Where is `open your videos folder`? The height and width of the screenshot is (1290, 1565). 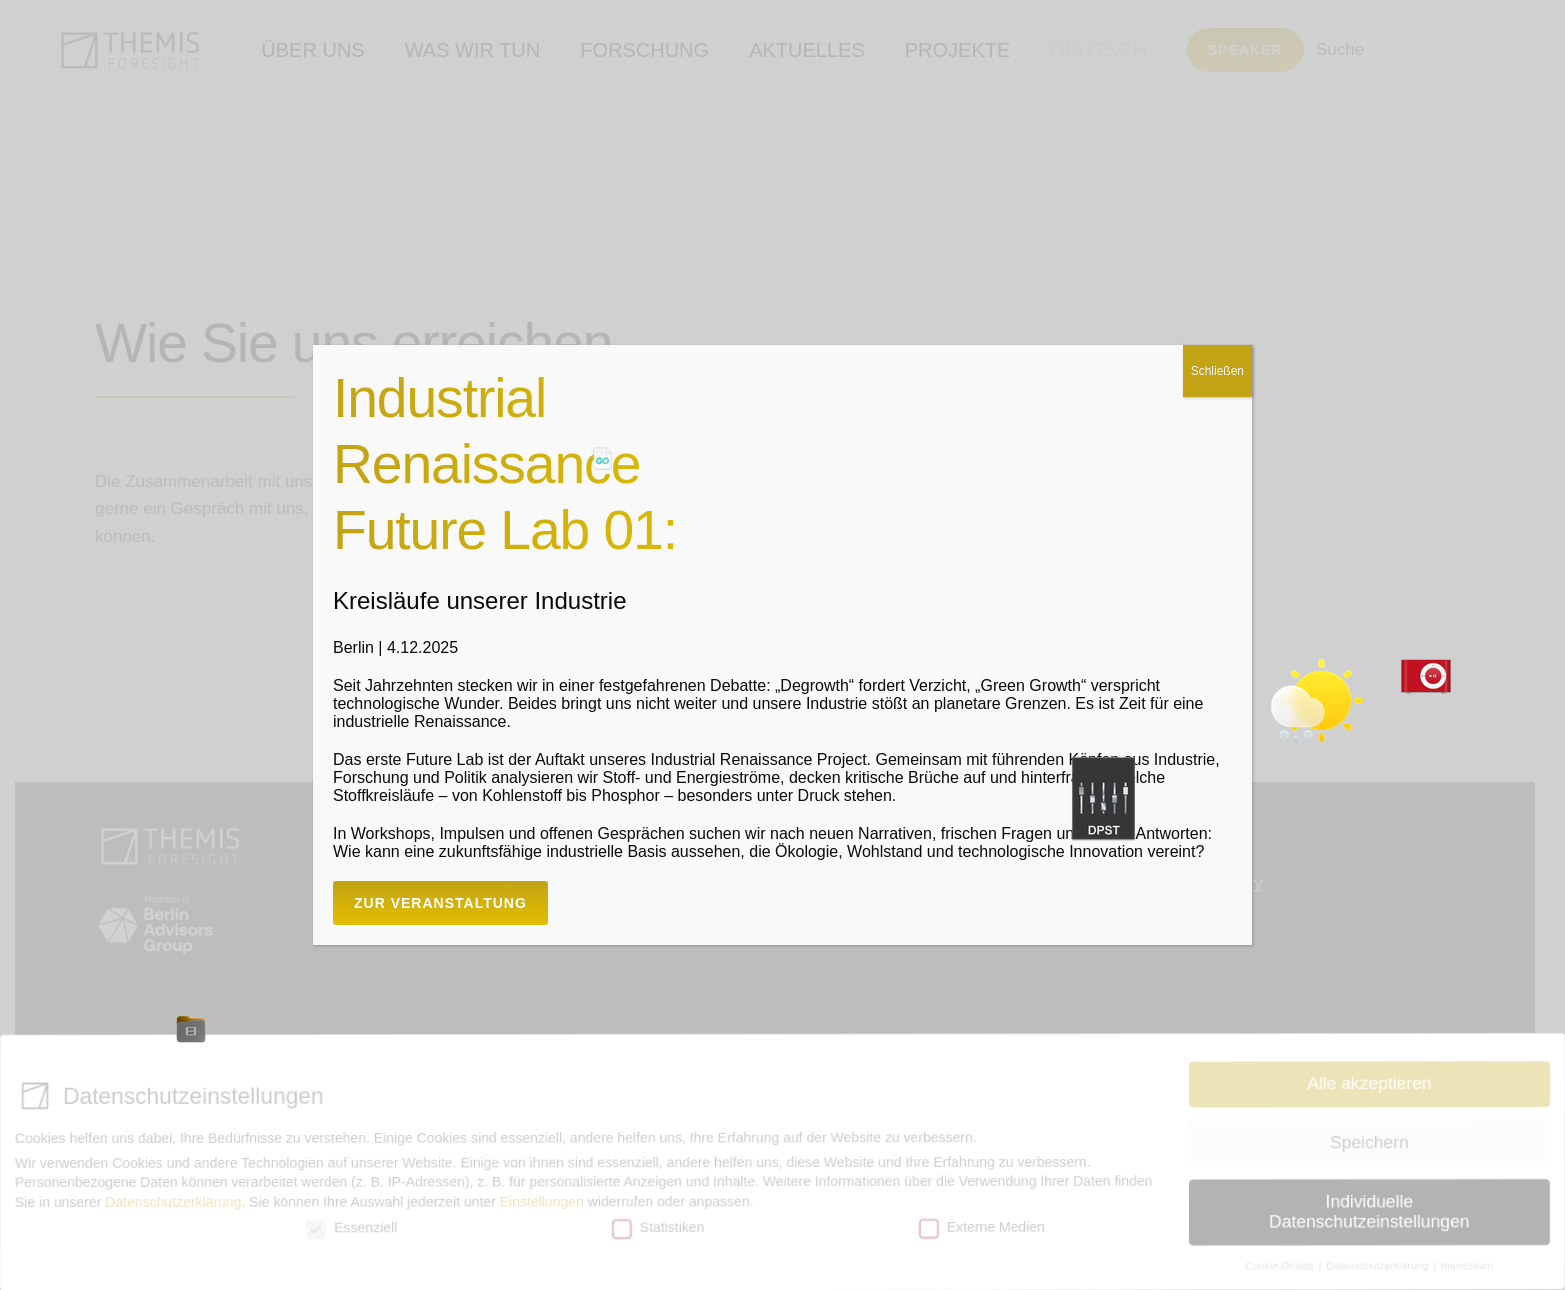
open your videos folder is located at coordinates (191, 1029).